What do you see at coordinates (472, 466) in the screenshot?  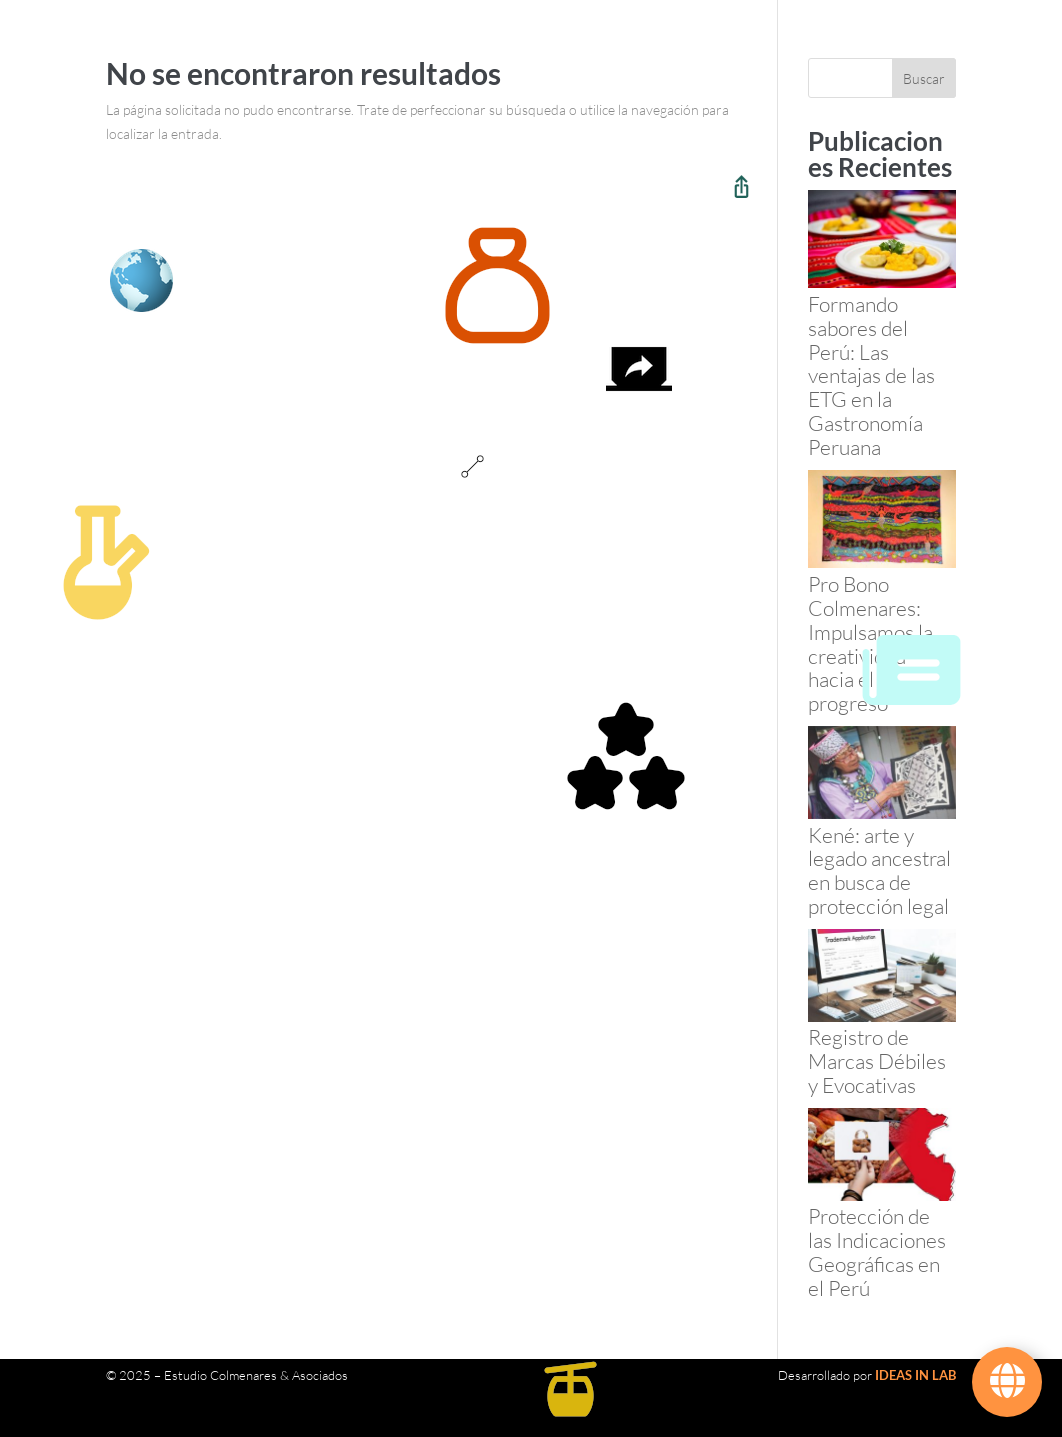 I see `draw a line segment between two points` at bounding box center [472, 466].